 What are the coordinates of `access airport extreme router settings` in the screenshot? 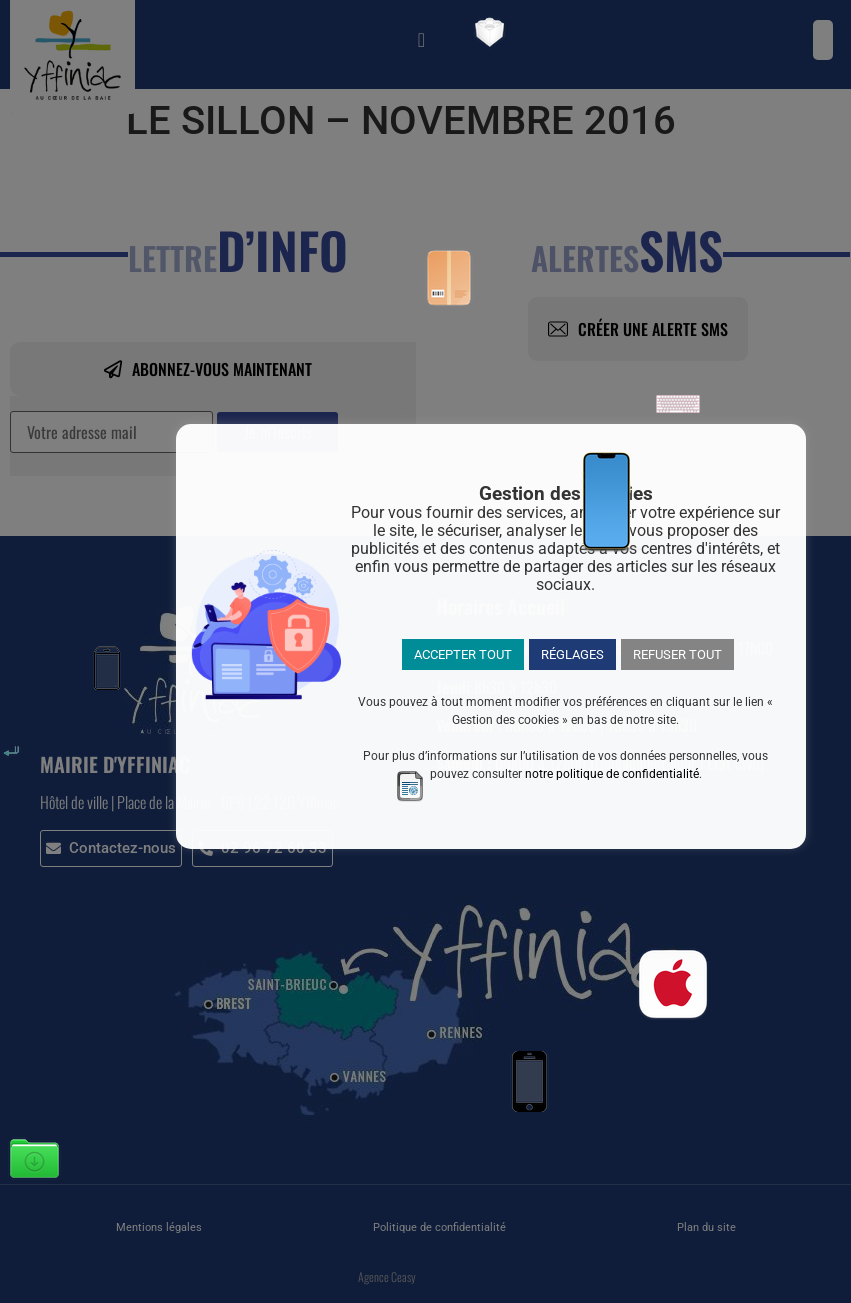 It's located at (107, 668).